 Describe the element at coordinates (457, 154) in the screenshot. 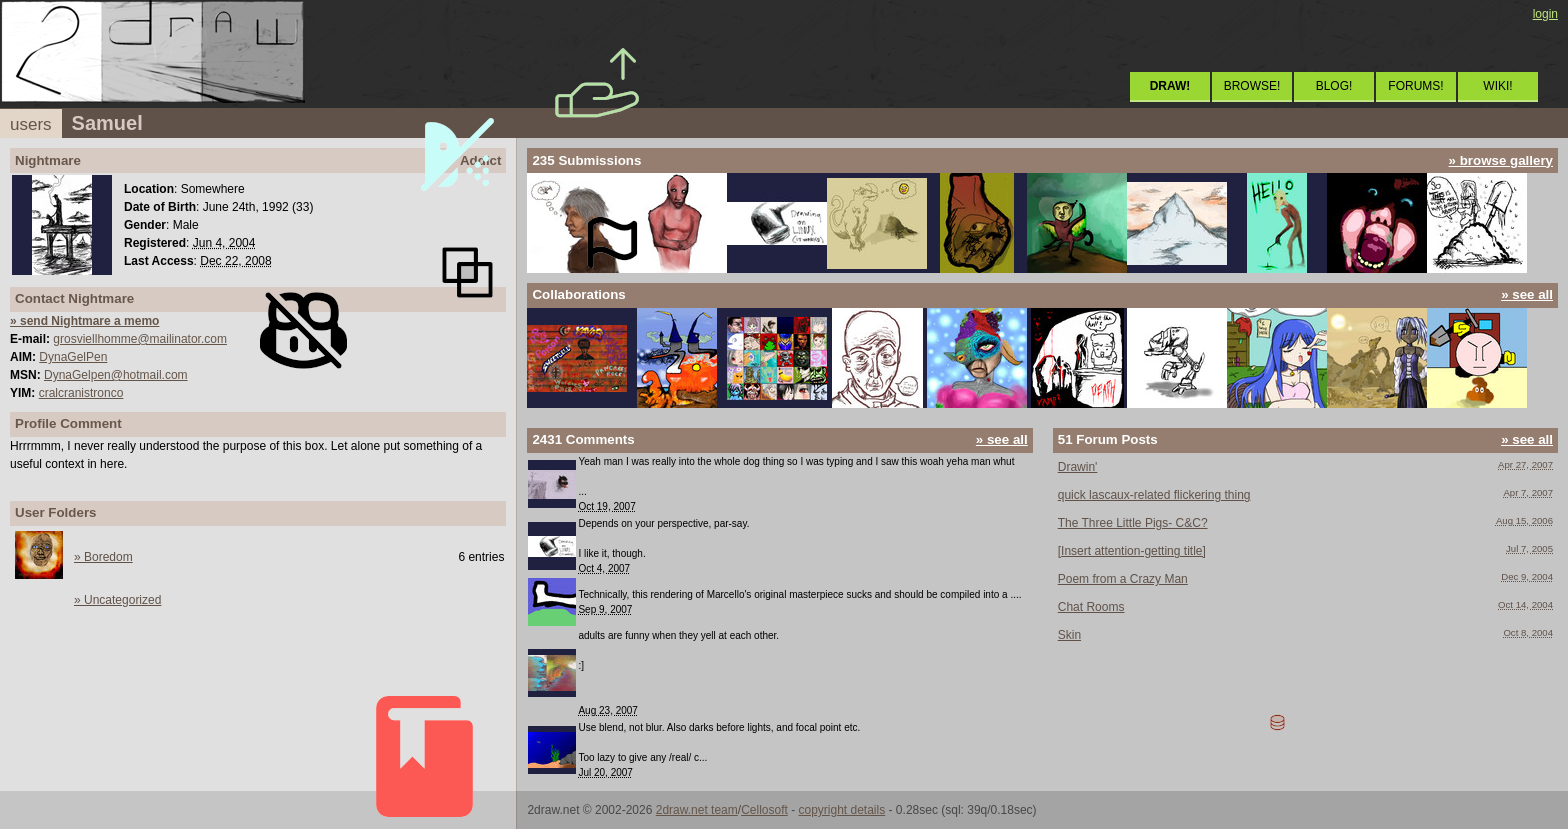

I see `indicates coughing is prohibited in this area` at that location.